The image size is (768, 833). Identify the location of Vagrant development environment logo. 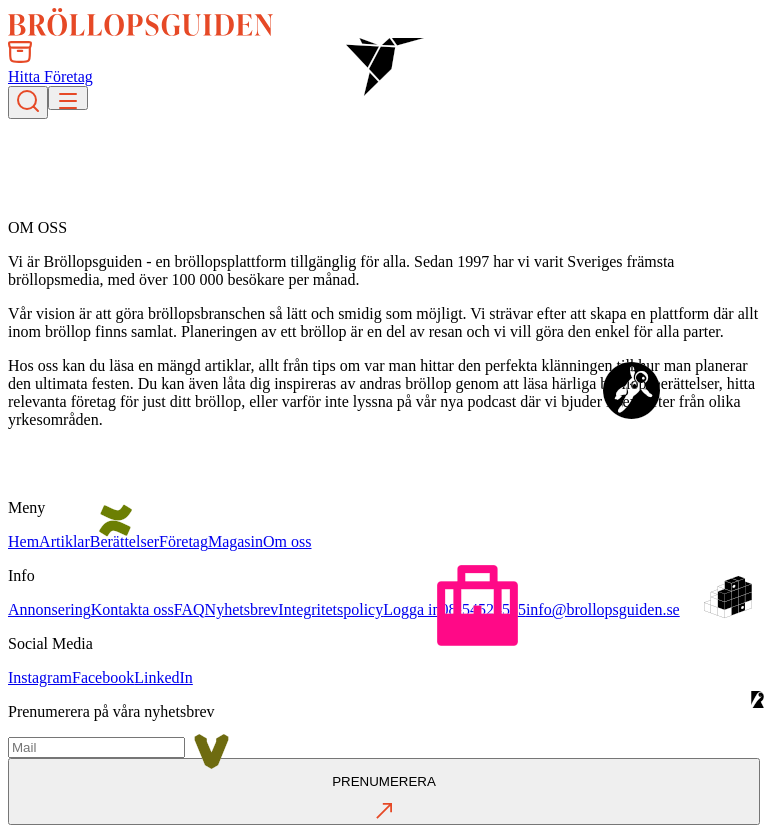
(211, 751).